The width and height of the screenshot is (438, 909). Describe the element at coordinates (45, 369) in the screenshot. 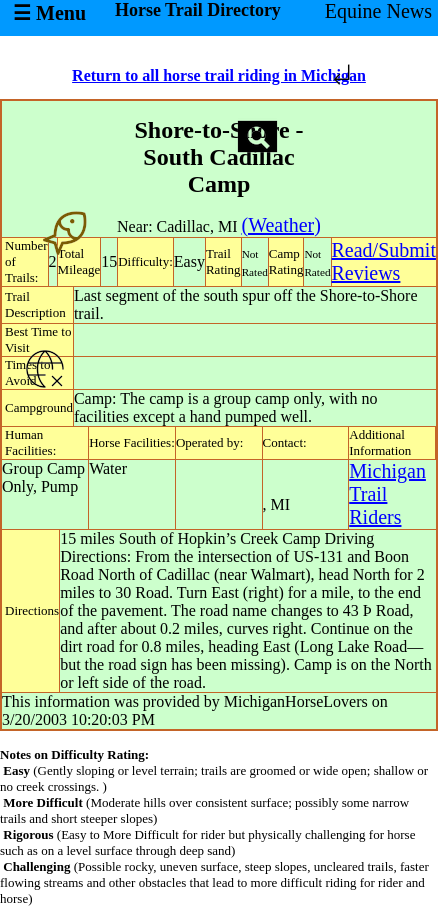

I see `no internet connection` at that location.